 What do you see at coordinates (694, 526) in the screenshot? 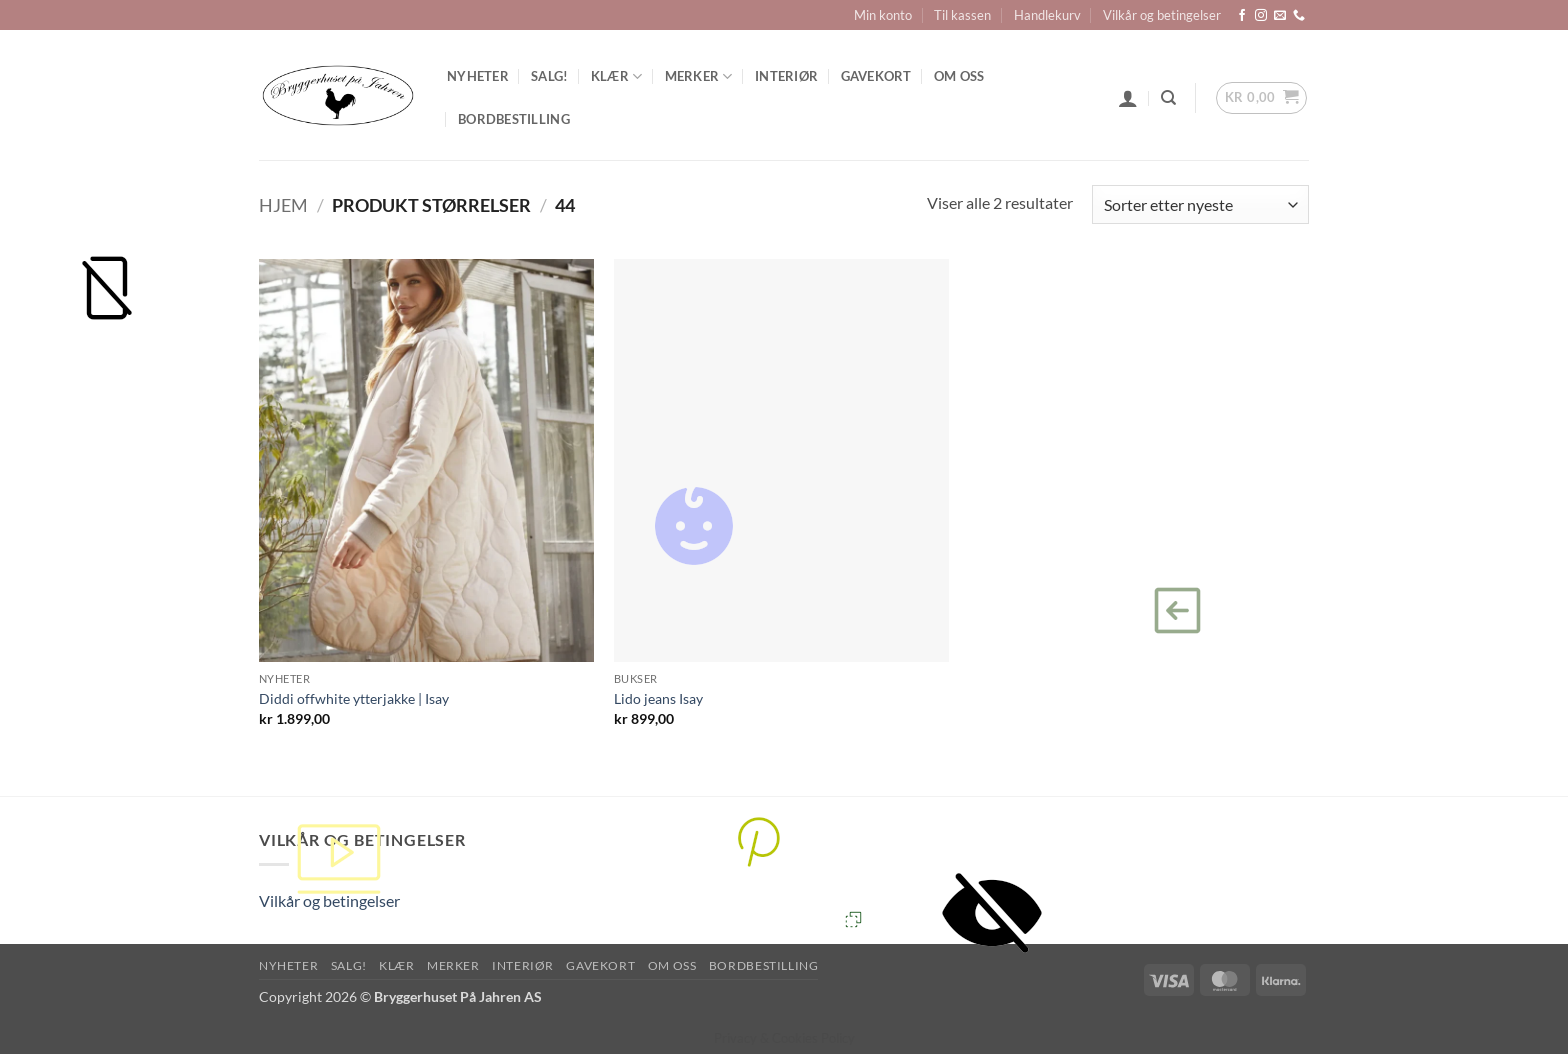
I see `access baby or child-related features` at bounding box center [694, 526].